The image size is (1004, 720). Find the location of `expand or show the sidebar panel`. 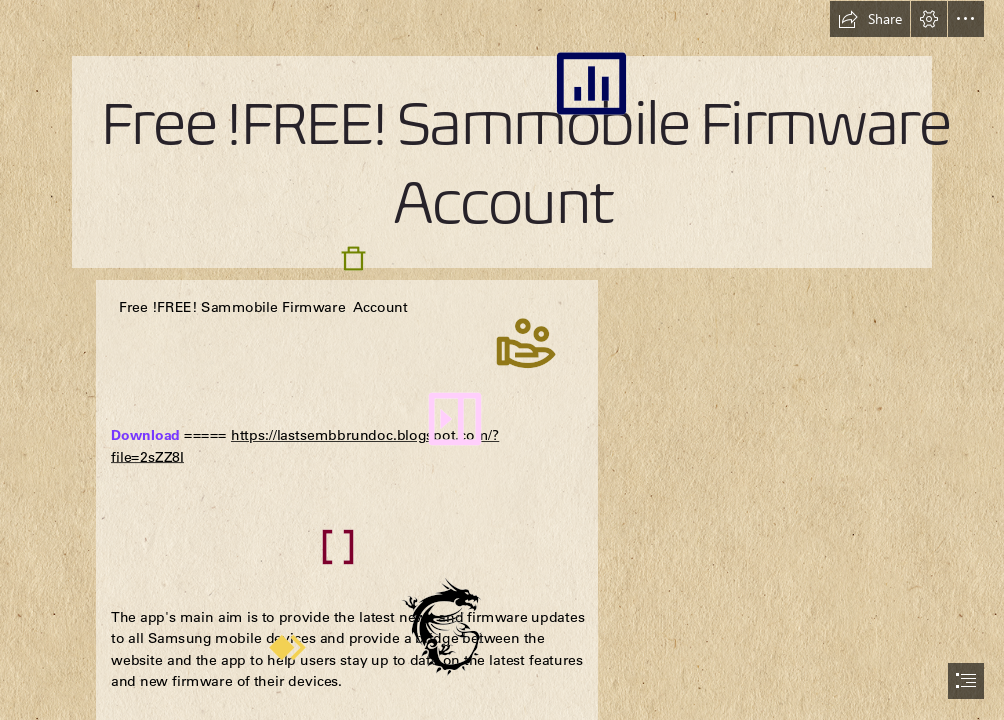

expand or show the sidebar panel is located at coordinates (455, 419).